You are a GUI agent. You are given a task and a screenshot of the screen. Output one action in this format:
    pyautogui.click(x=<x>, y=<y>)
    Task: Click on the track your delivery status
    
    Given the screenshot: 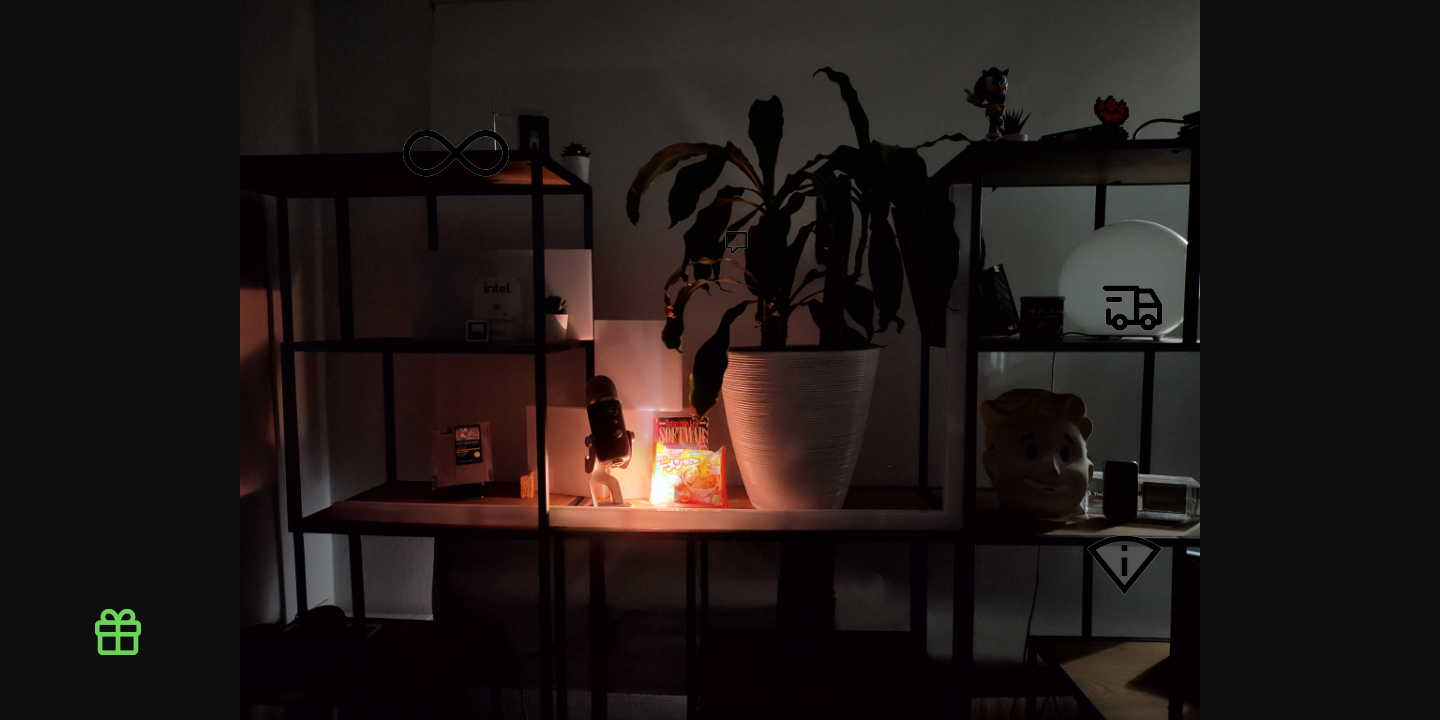 What is the action you would take?
    pyautogui.click(x=1134, y=308)
    